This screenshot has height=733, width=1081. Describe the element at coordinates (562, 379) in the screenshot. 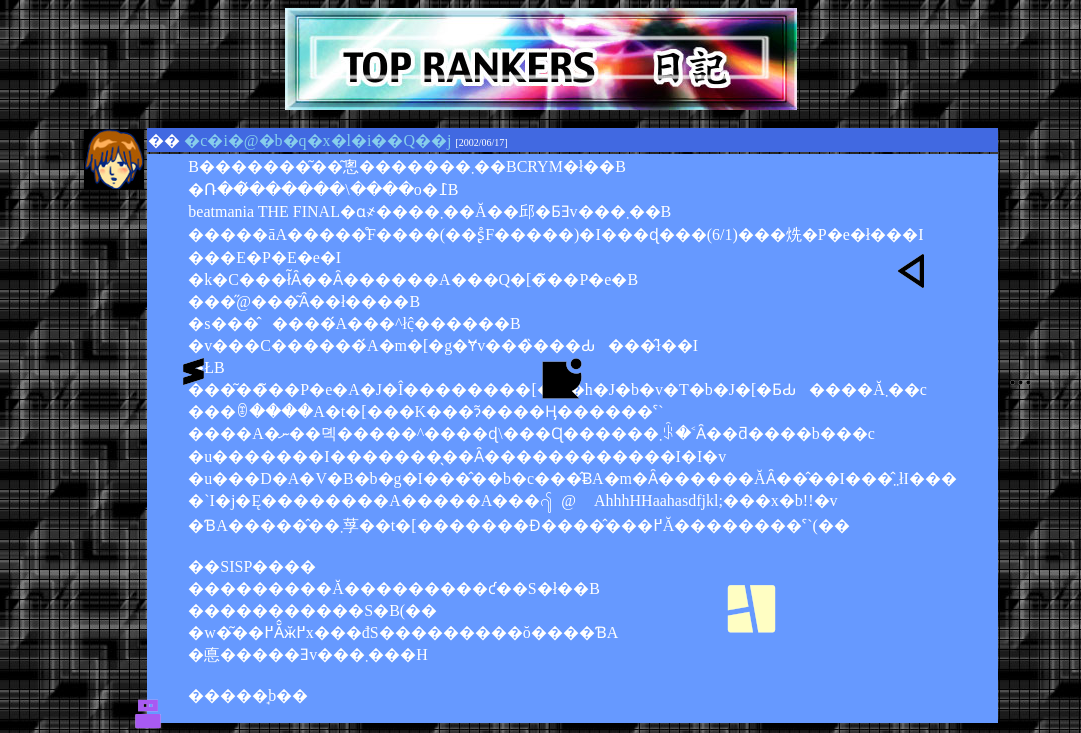

I see `remixicon logo` at that location.